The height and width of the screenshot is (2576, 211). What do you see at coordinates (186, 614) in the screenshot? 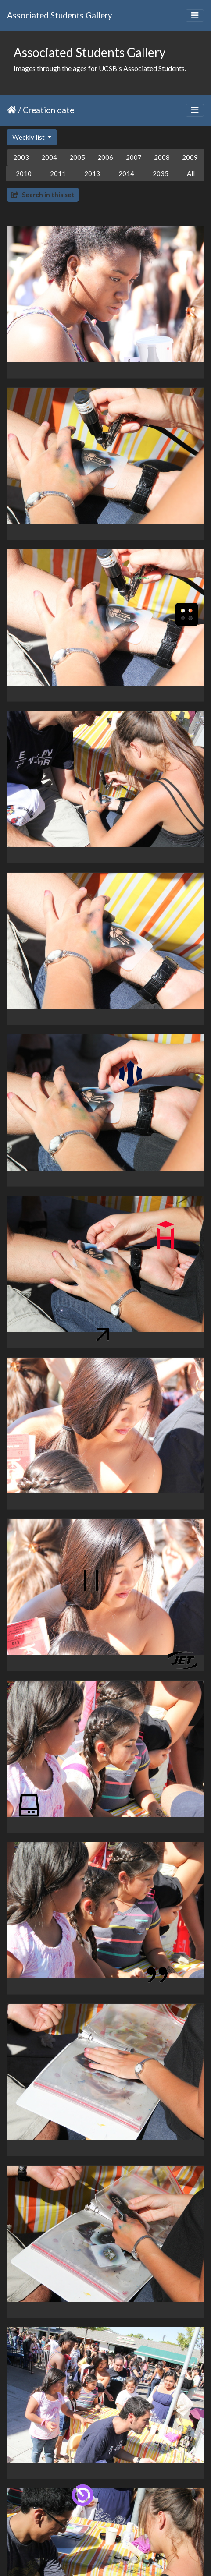
I see `roll the dice or randomize` at bounding box center [186, 614].